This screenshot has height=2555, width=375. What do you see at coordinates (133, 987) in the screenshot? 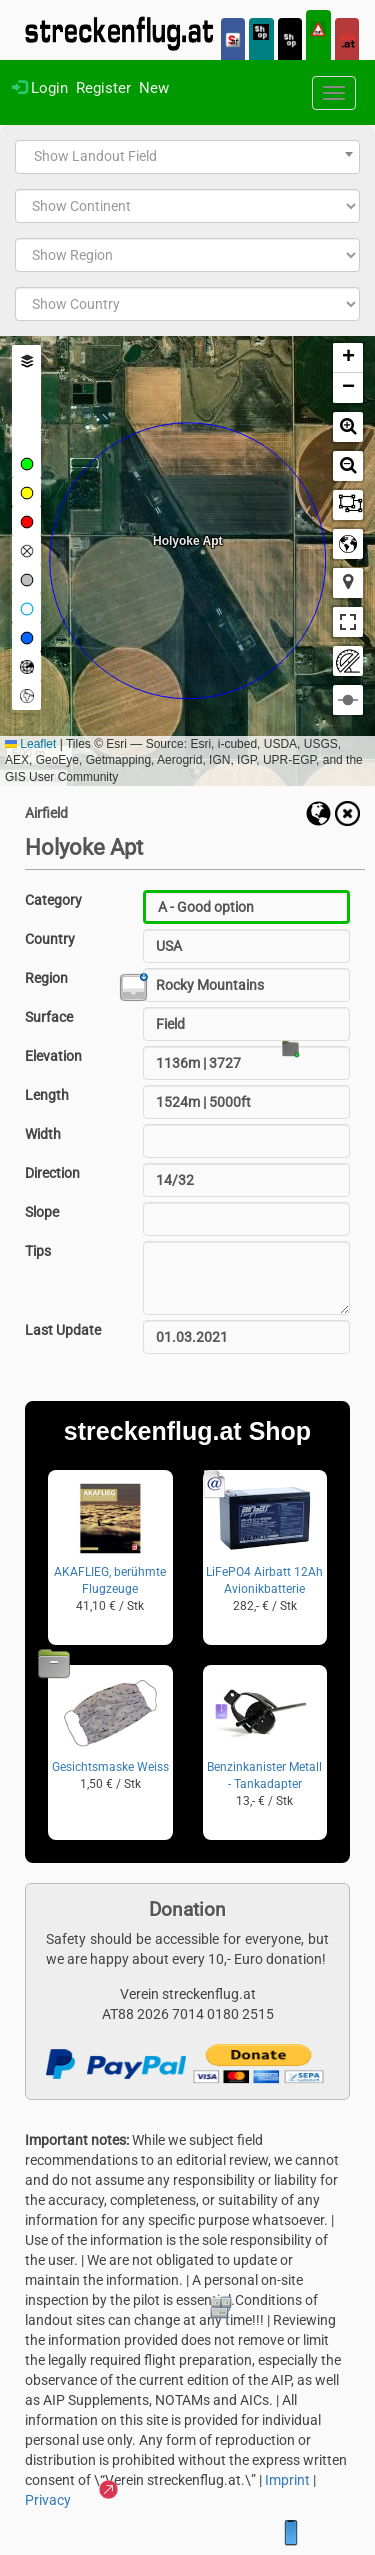
I see `access your email inbox` at bounding box center [133, 987].